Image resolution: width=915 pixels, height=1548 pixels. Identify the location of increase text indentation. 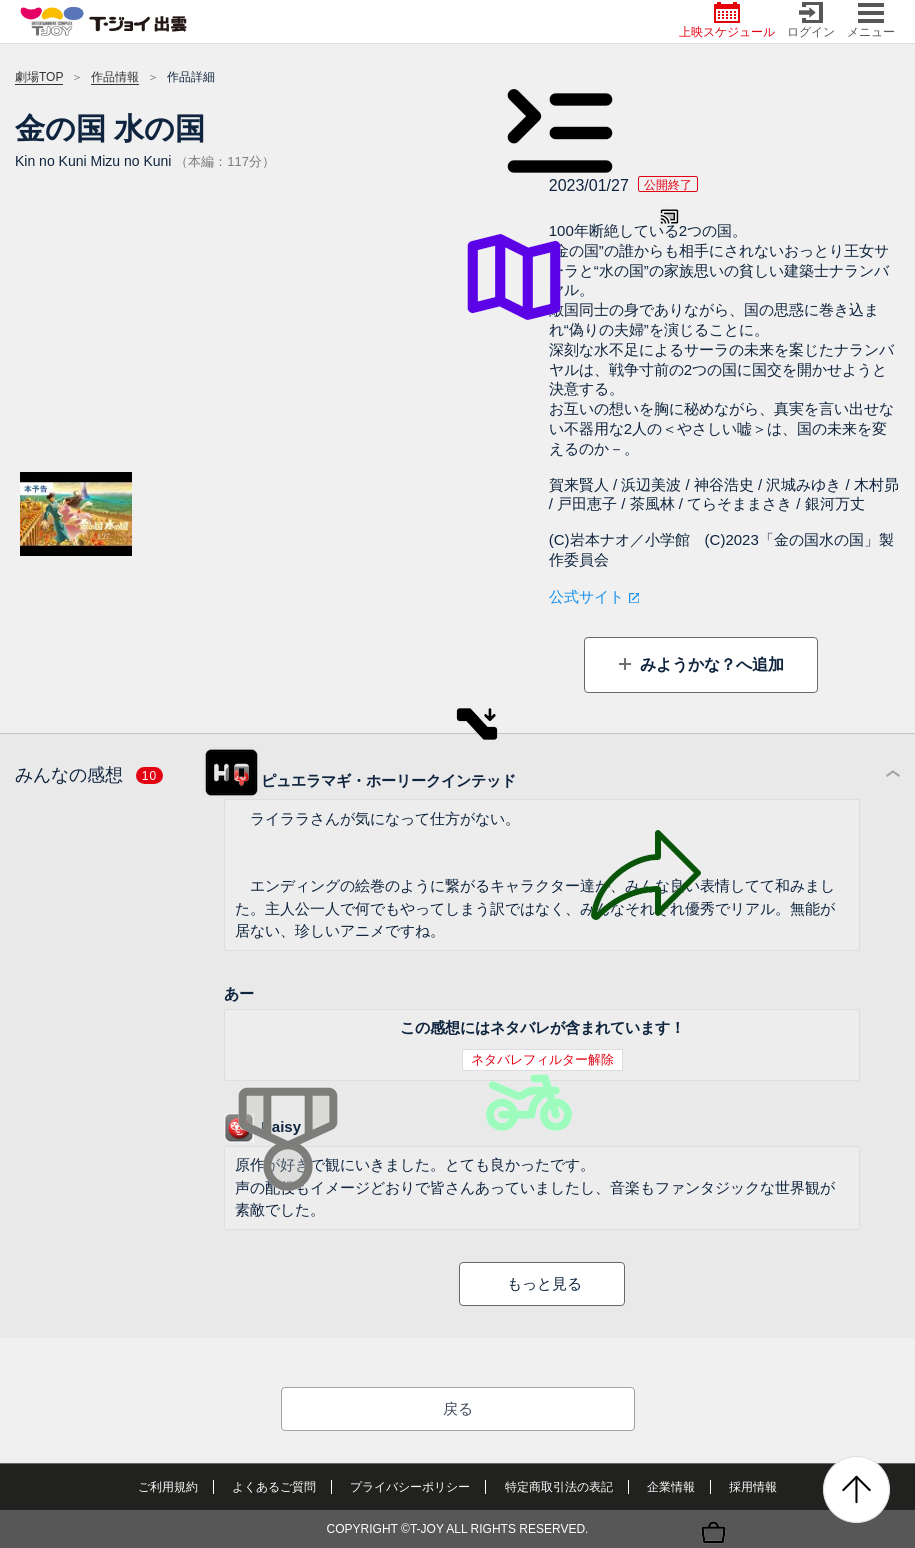
(560, 133).